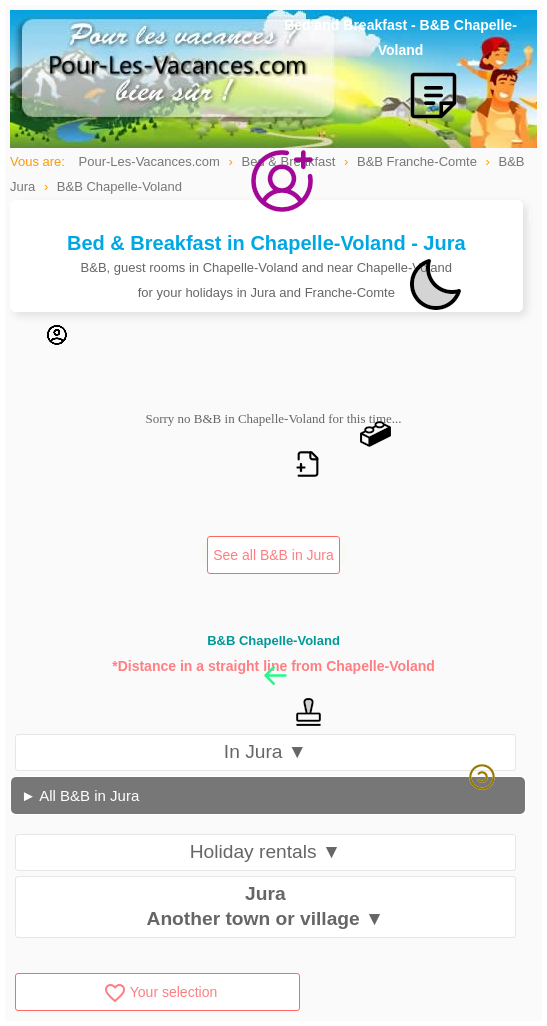 The width and height of the screenshot is (547, 1026). I want to click on create a new file, so click(308, 464).